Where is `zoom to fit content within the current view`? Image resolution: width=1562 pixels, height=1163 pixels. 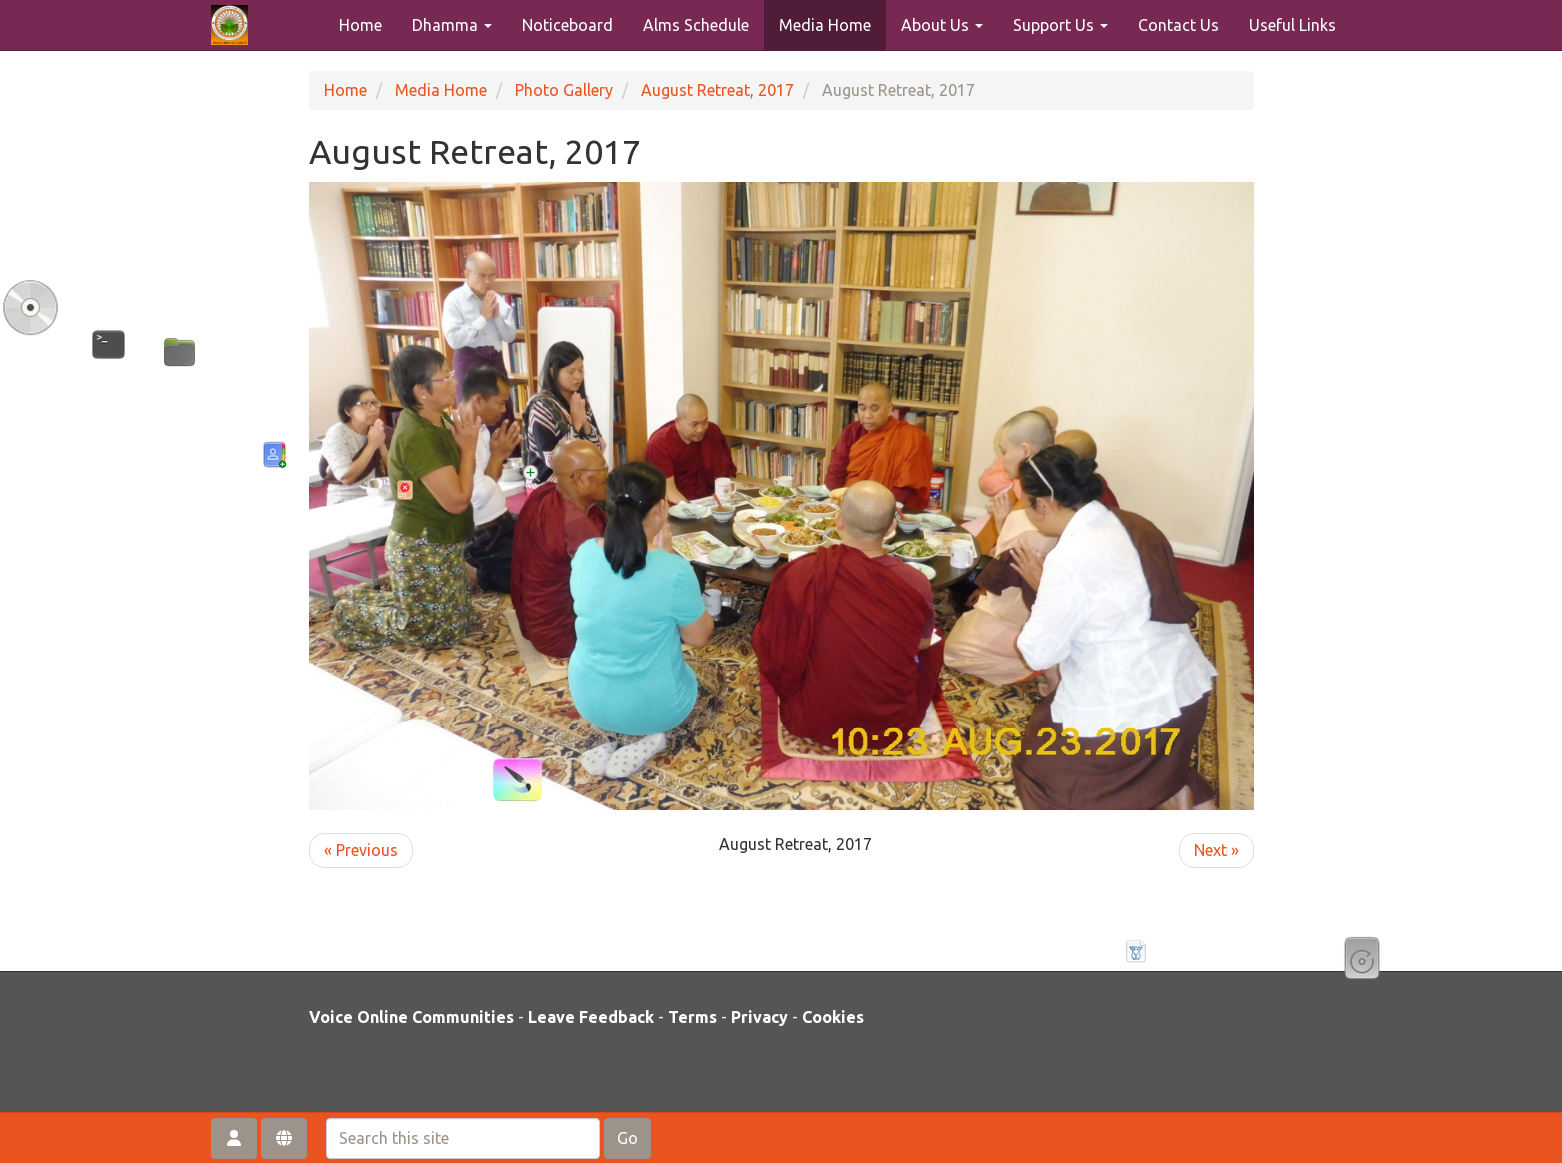 zoom to fit content within the current view is located at coordinates (531, 473).